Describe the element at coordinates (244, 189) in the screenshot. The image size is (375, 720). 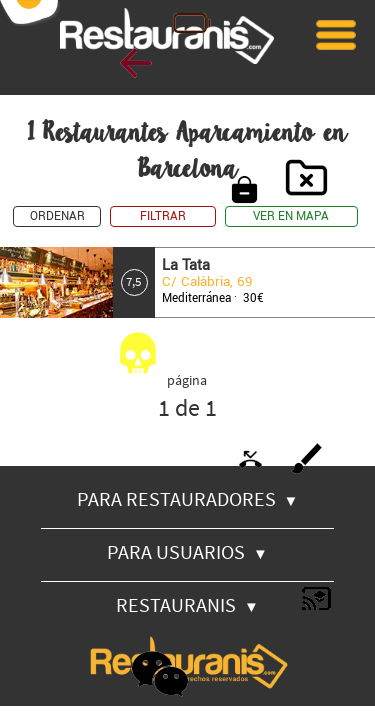
I see `remove item from shopping bag` at that location.